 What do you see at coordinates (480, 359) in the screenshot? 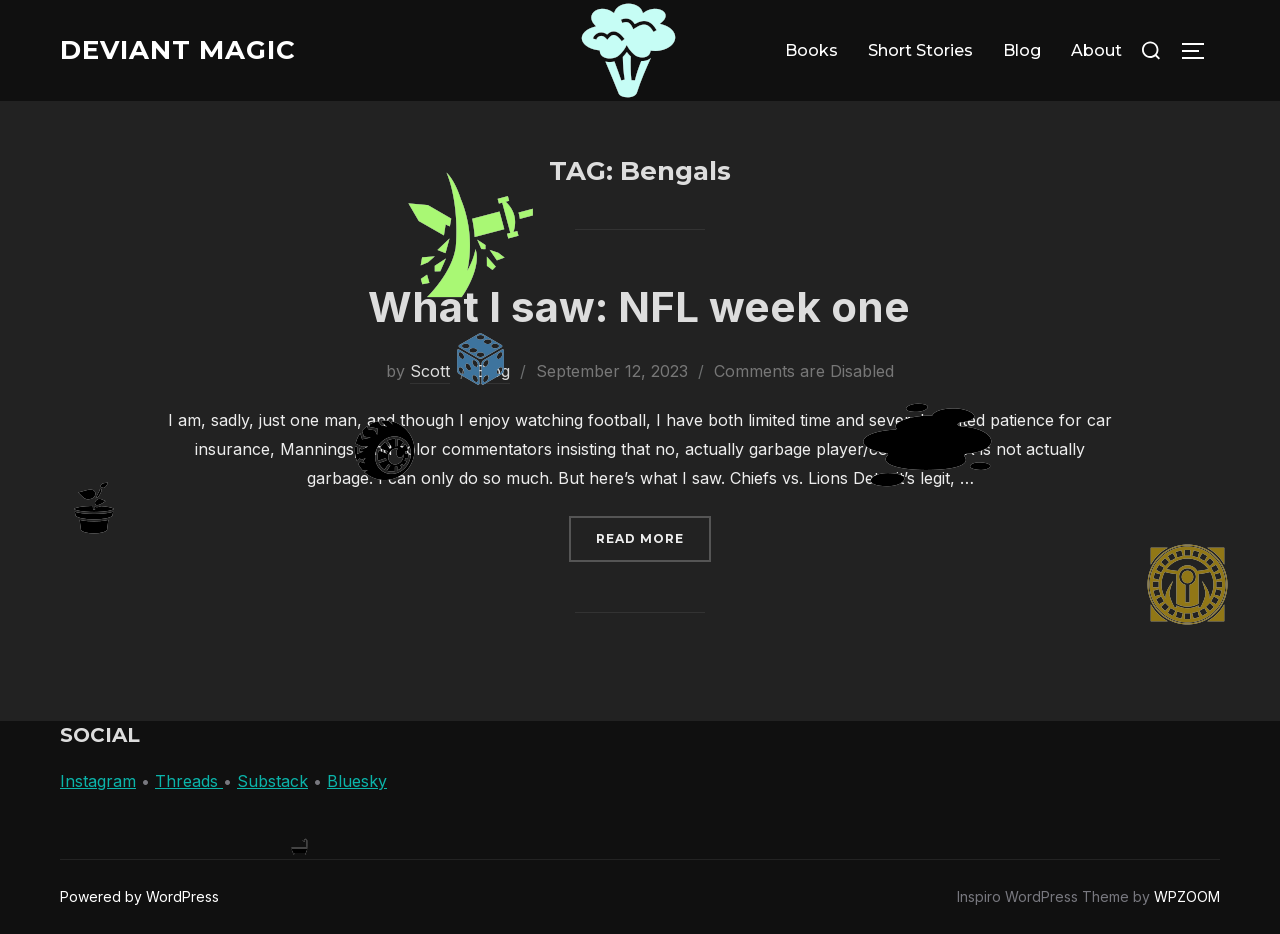
I see `roll the dice or randomize` at bounding box center [480, 359].